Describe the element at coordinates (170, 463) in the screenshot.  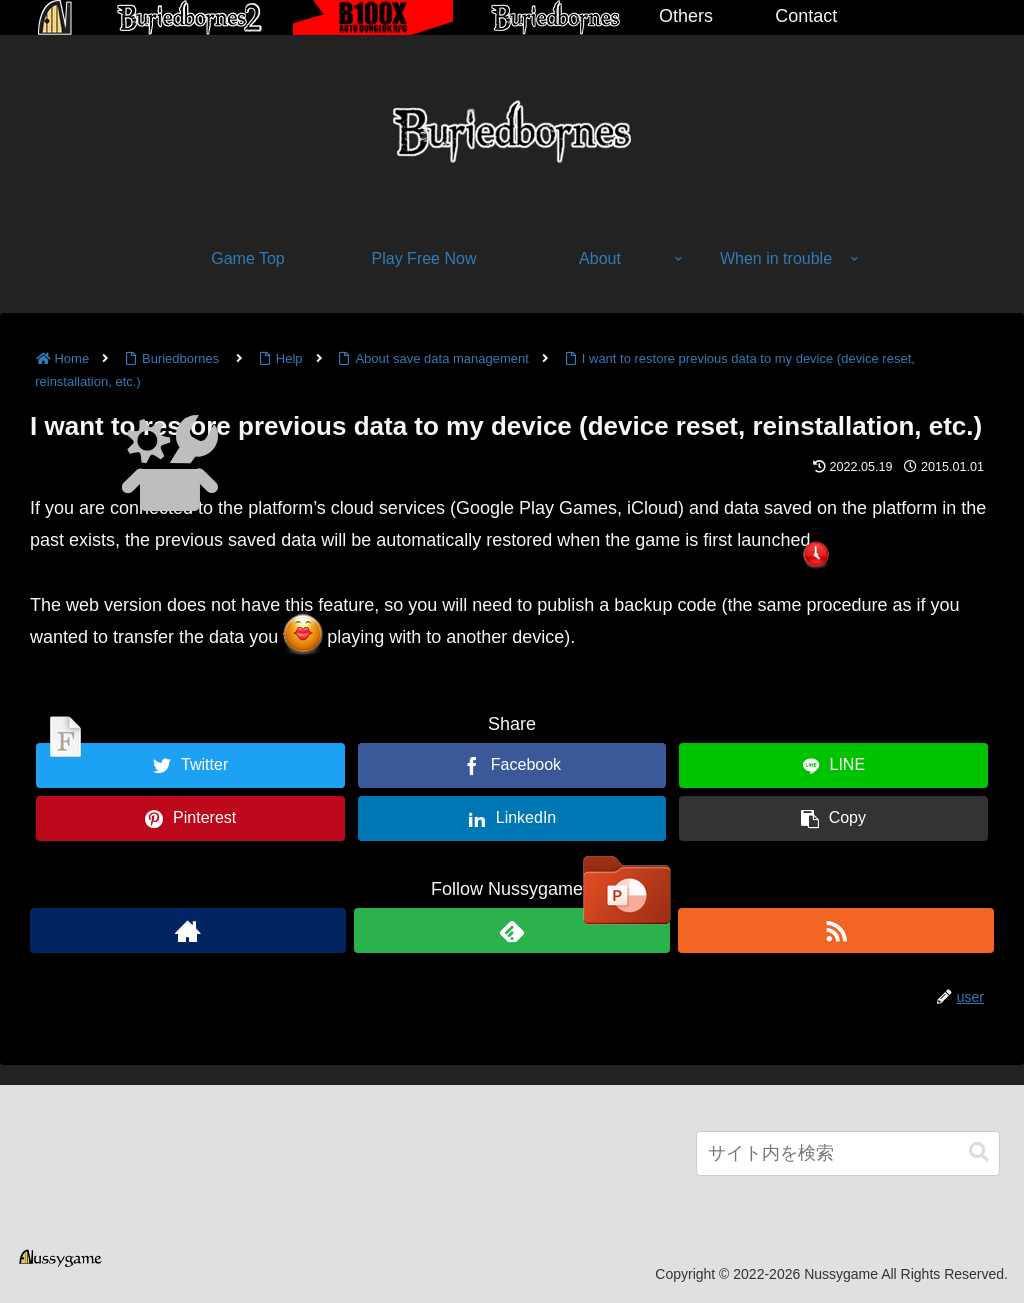
I see `access miscellaneous settings or preferences` at that location.